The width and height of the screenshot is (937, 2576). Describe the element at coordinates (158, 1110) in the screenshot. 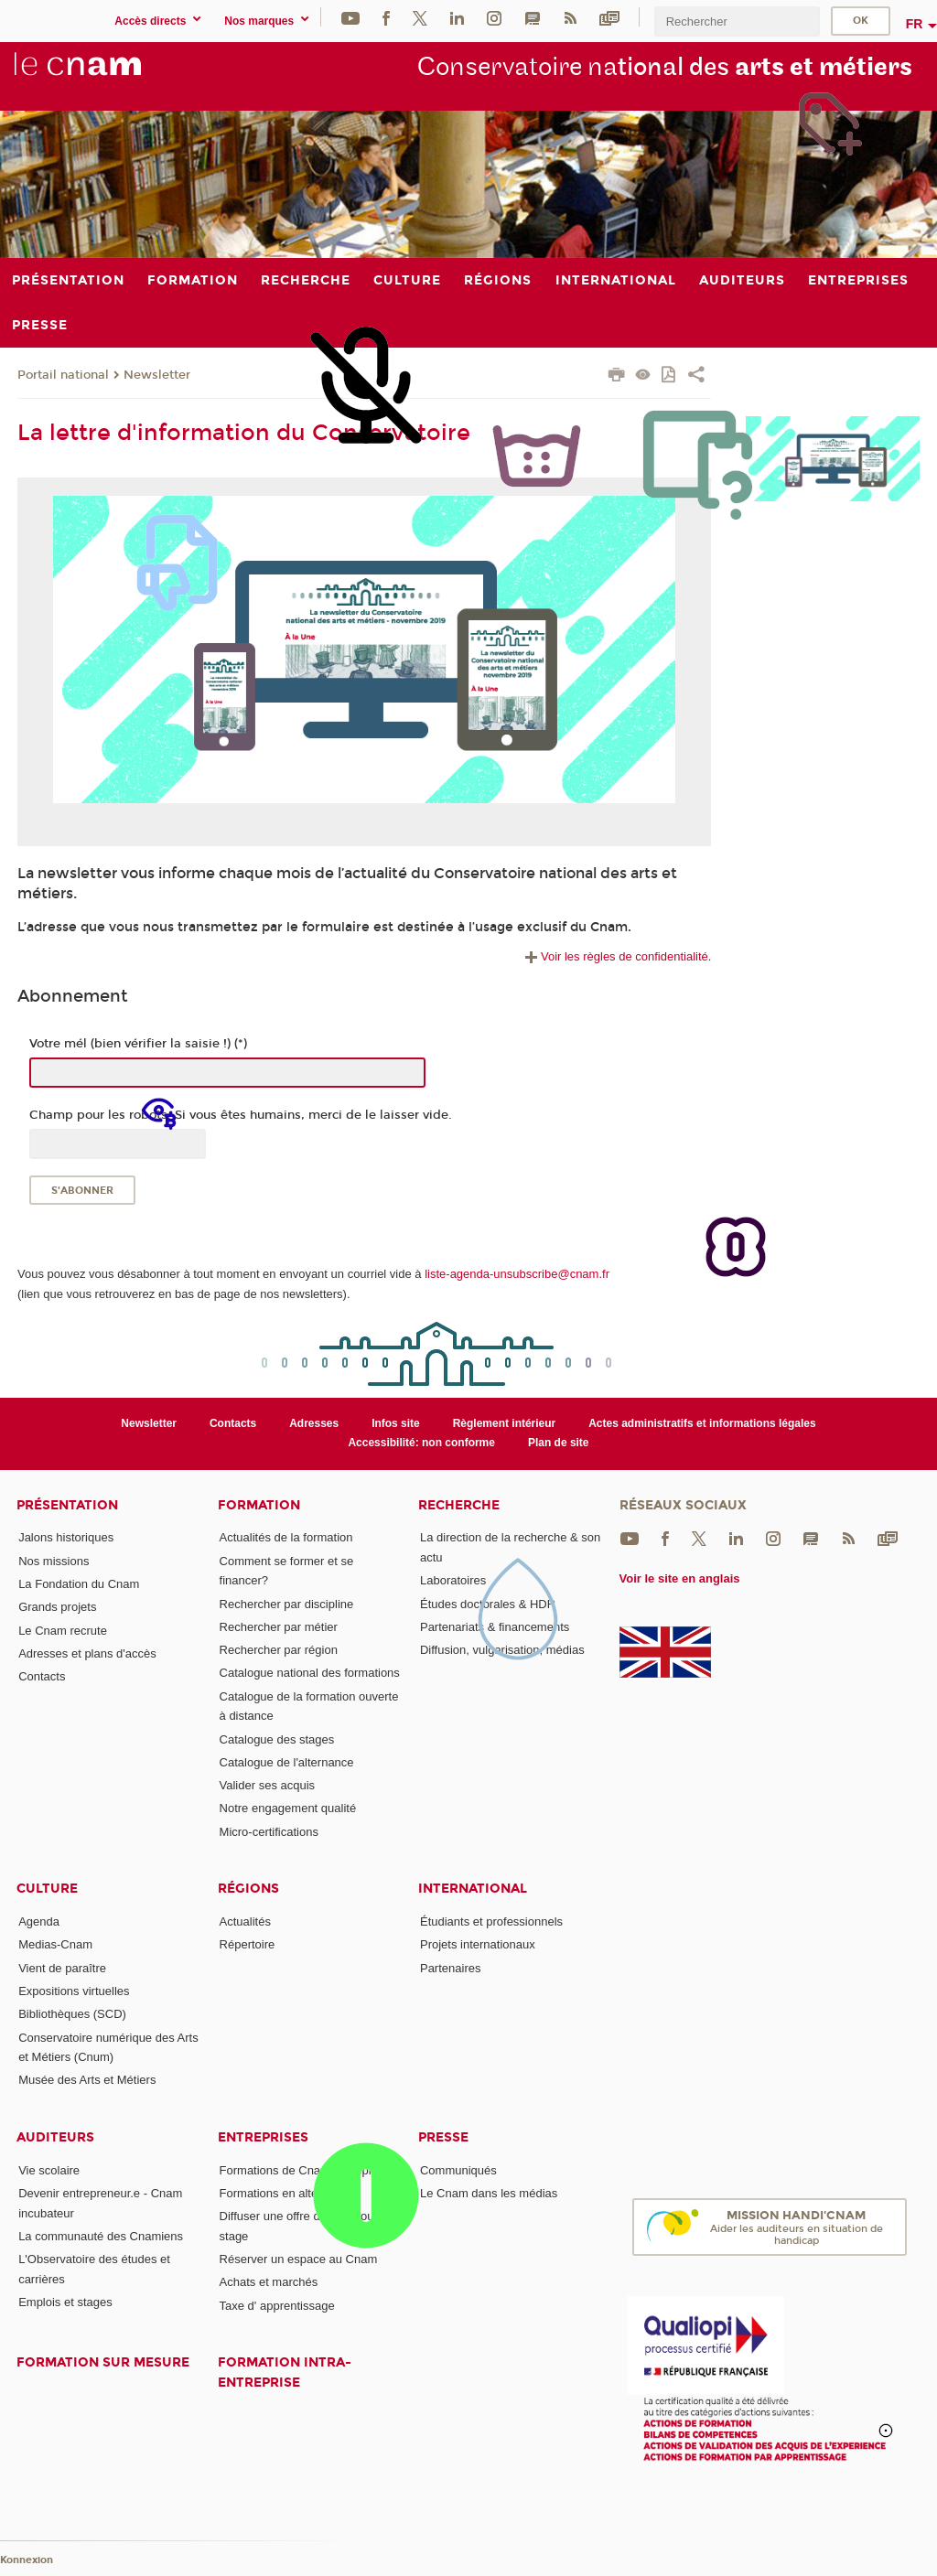

I see `view bitcoin wallet balance` at that location.